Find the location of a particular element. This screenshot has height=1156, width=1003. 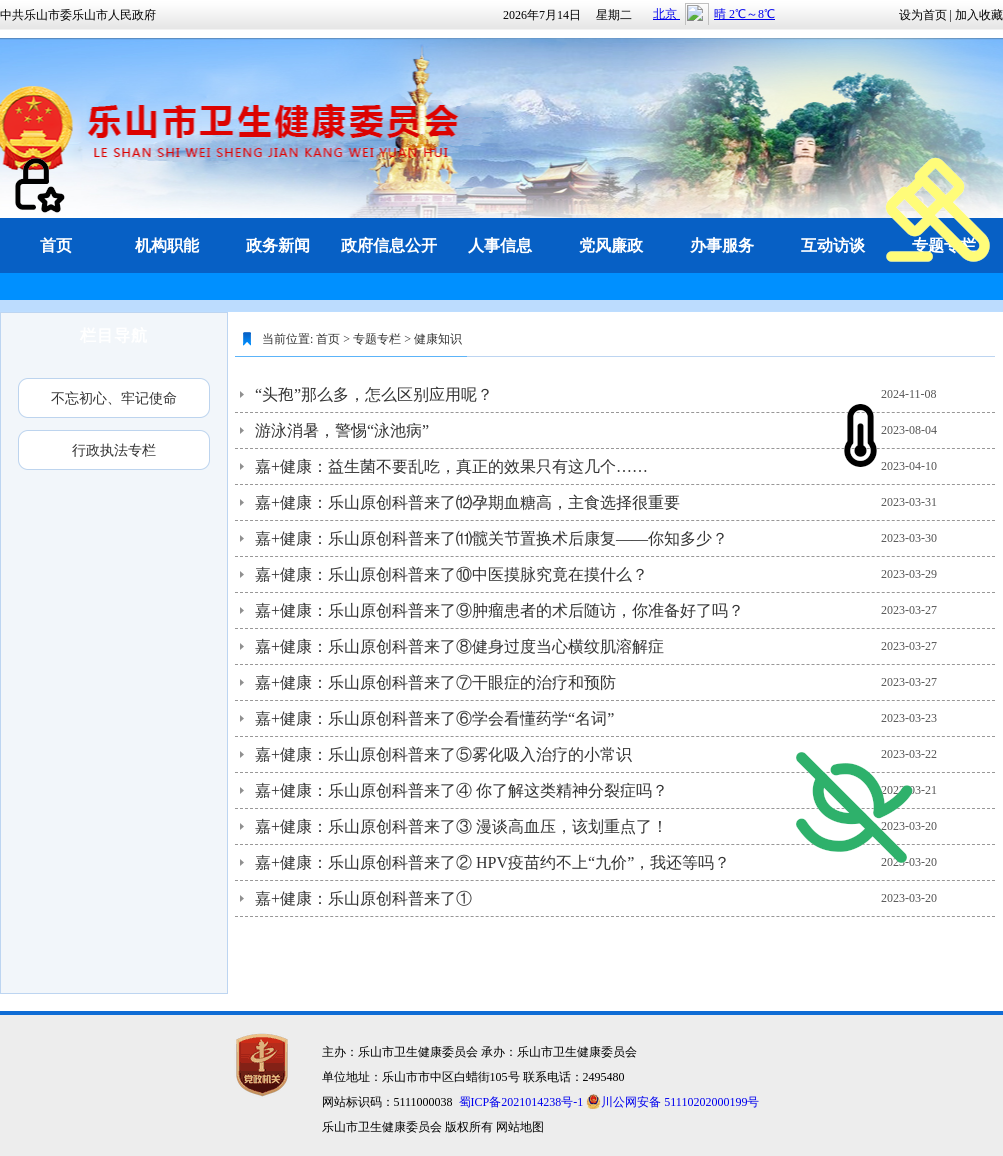

mark a password or credential as favorite is located at coordinates (36, 184).